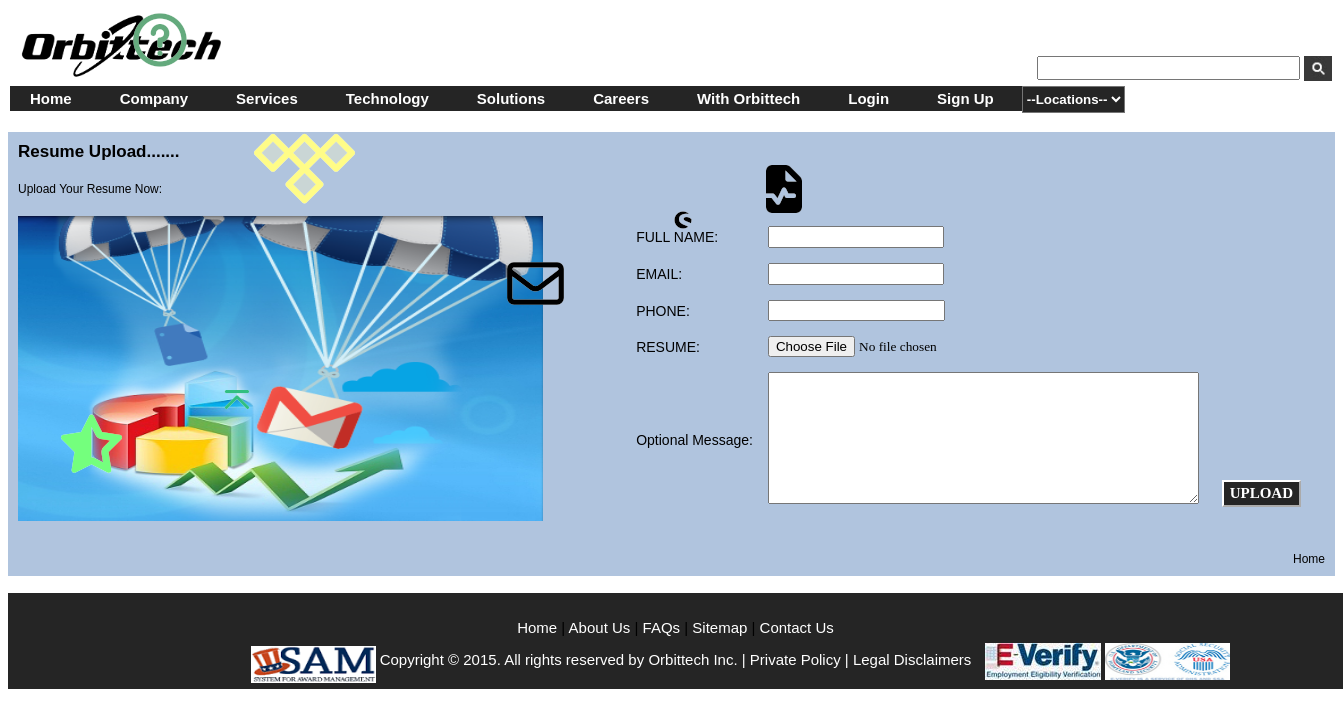 Image resolution: width=1343 pixels, height=720 pixels. What do you see at coordinates (683, 220) in the screenshot?
I see `shopware e-commerce platform logo` at bounding box center [683, 220].